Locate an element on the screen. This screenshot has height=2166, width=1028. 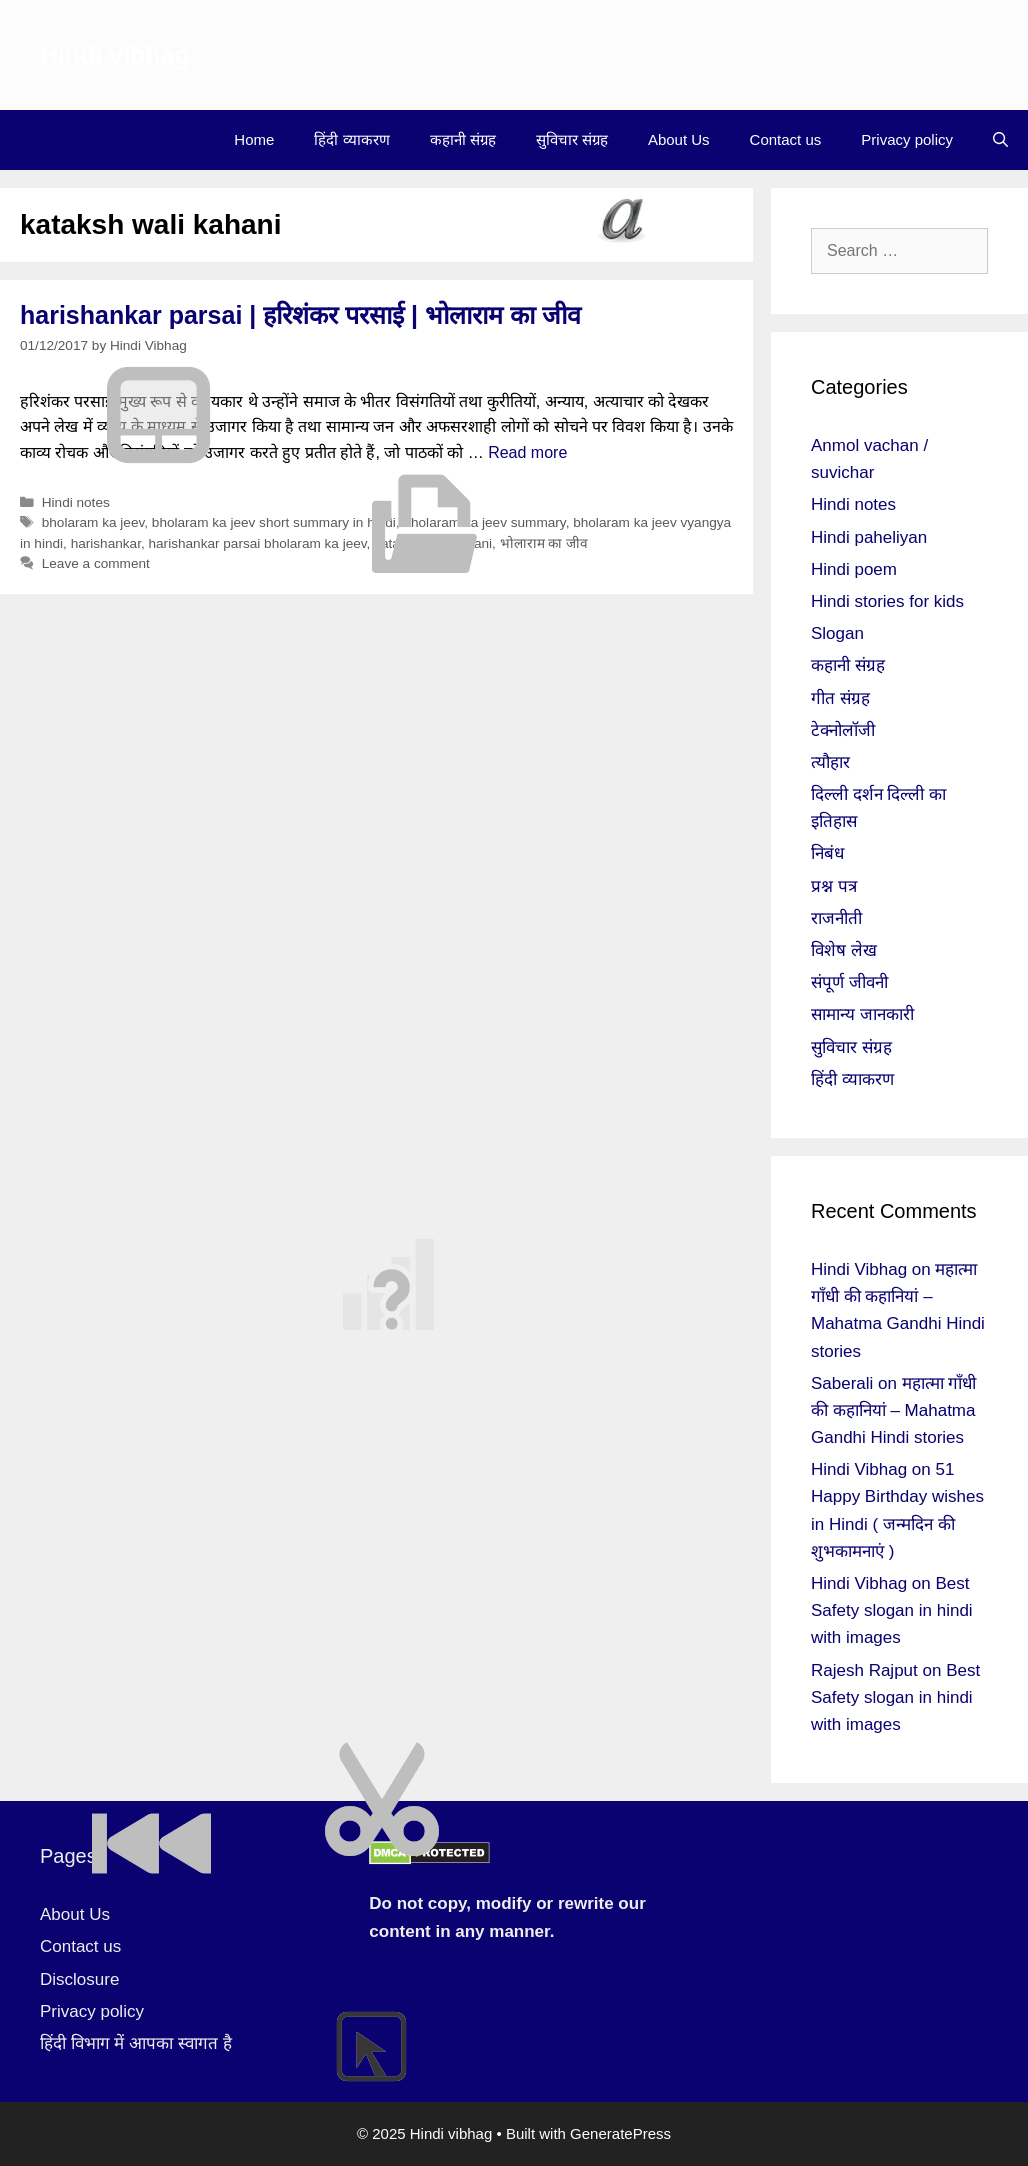
no cellular network route available is located at coordinates (391, 1287).